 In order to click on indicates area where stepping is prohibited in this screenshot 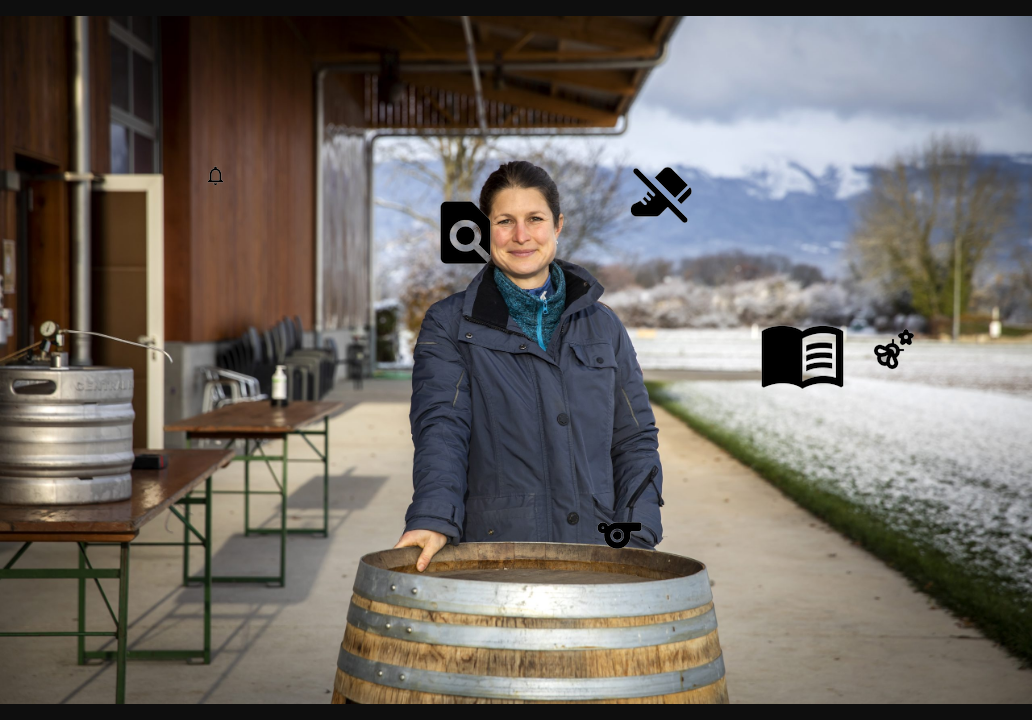, I will do `click(662, 193)`.